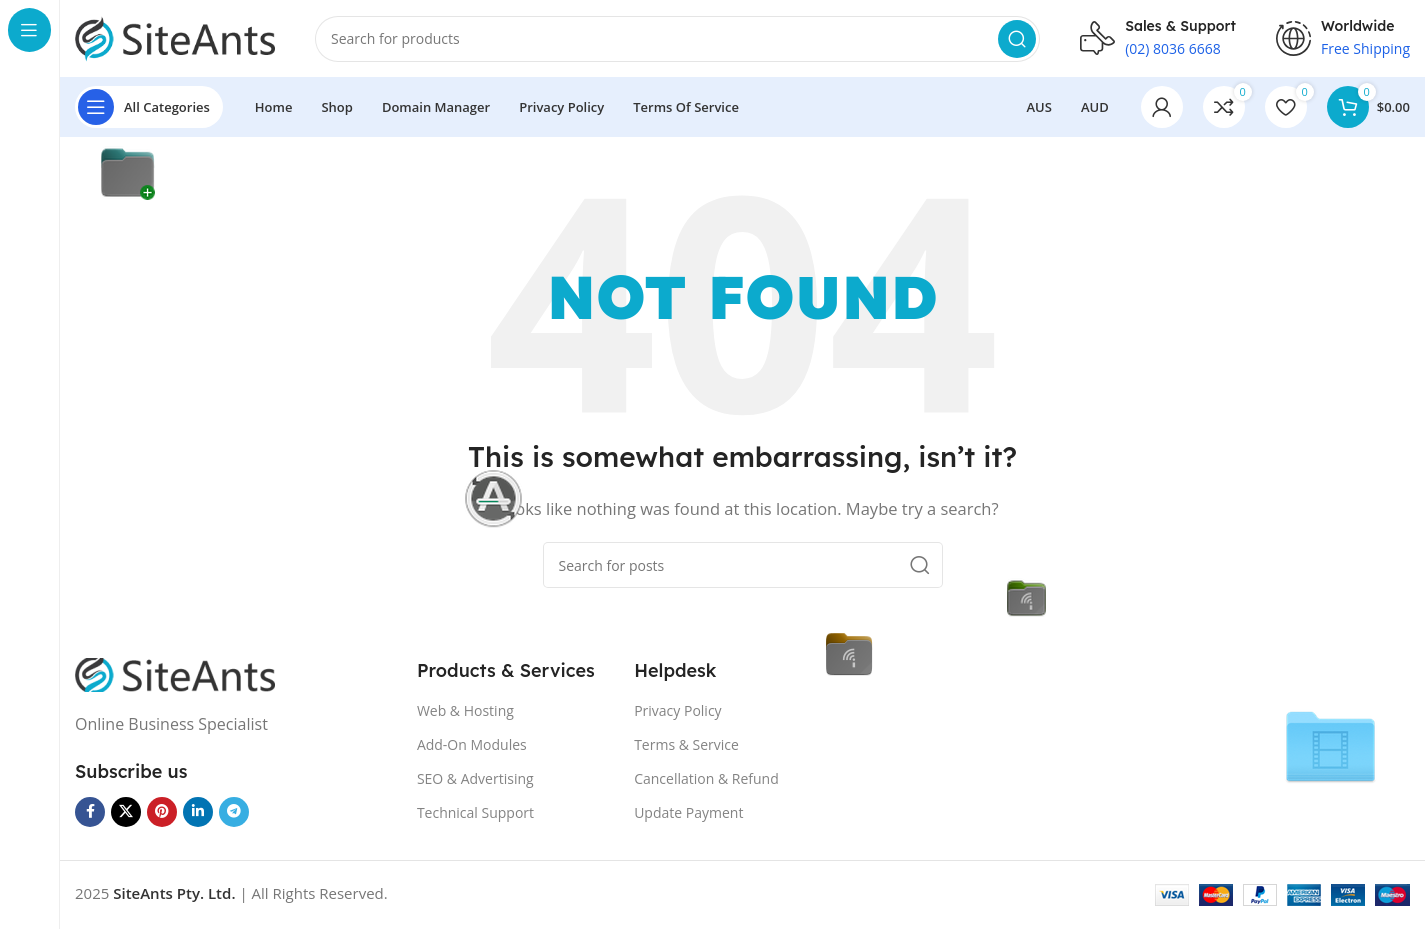 The image size is (1425, 929). I want to click on open insync cloud sync folder, so click(849, 654).